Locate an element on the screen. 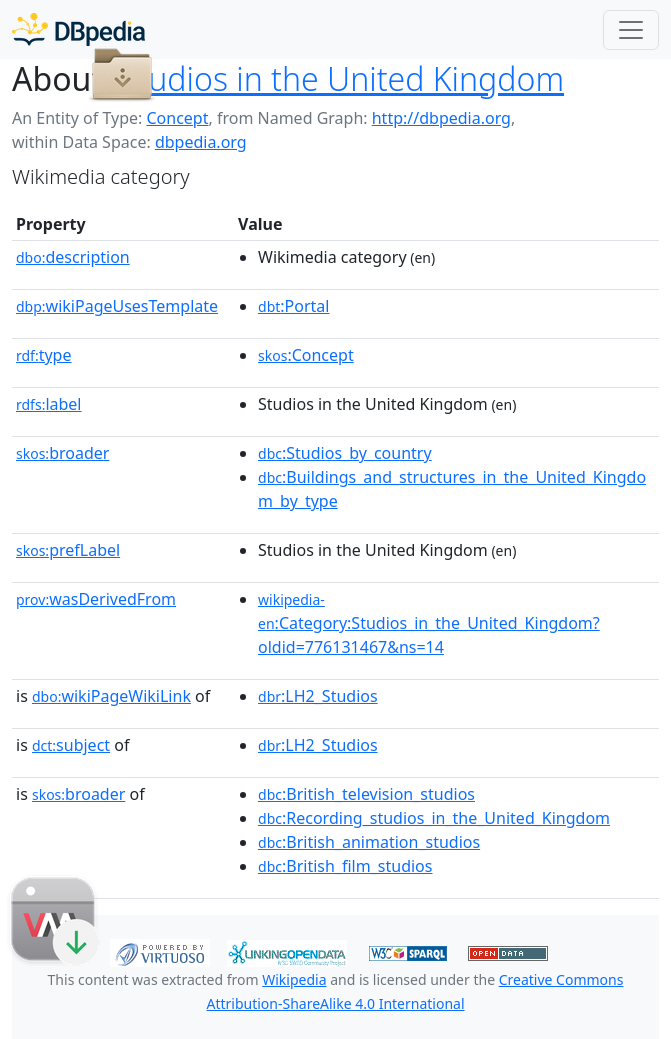 The height and width of the screenshot is (1039, 671). install a new virtual machine is located at coordinates (53, 920).